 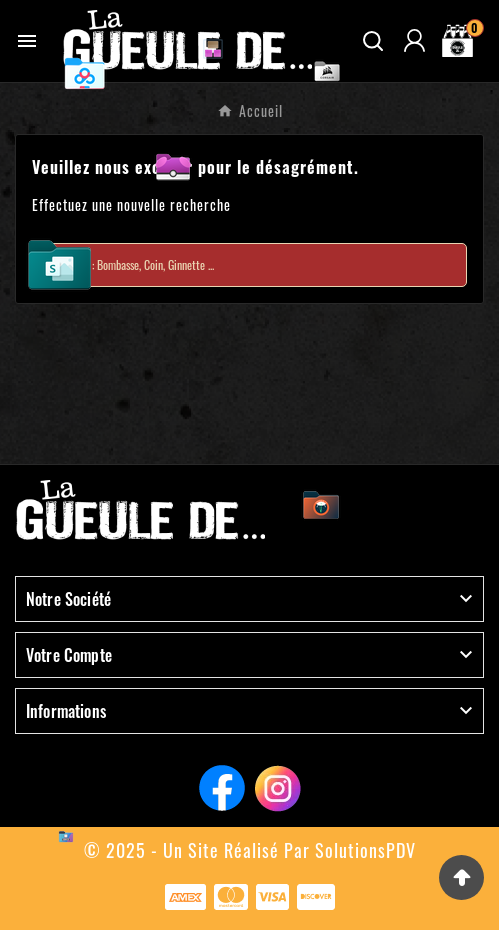 I want to click on open folder containing aseprite project files, so click(x=66, y=837).